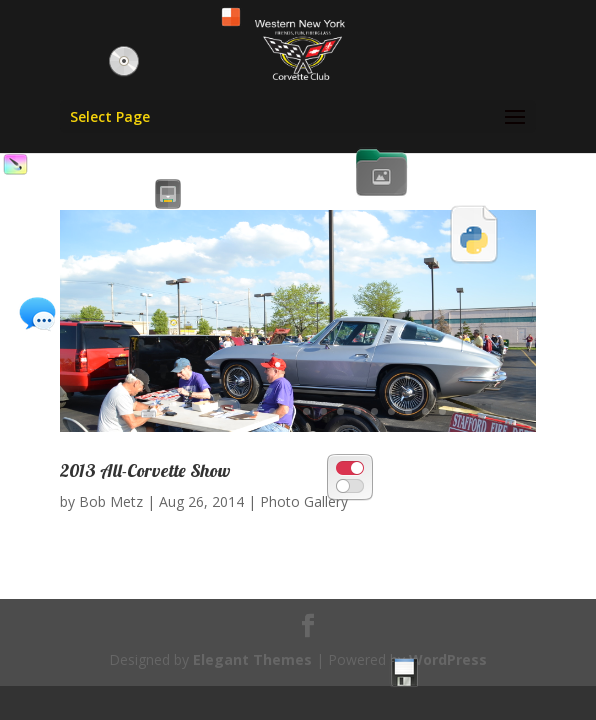 Image resolution: width=596 pixels, height=720 pixels. What do you see at coordinates (231, 17) in the screenshot?
I see `switch to the top-left workspace` at bounding box center [231, 17].